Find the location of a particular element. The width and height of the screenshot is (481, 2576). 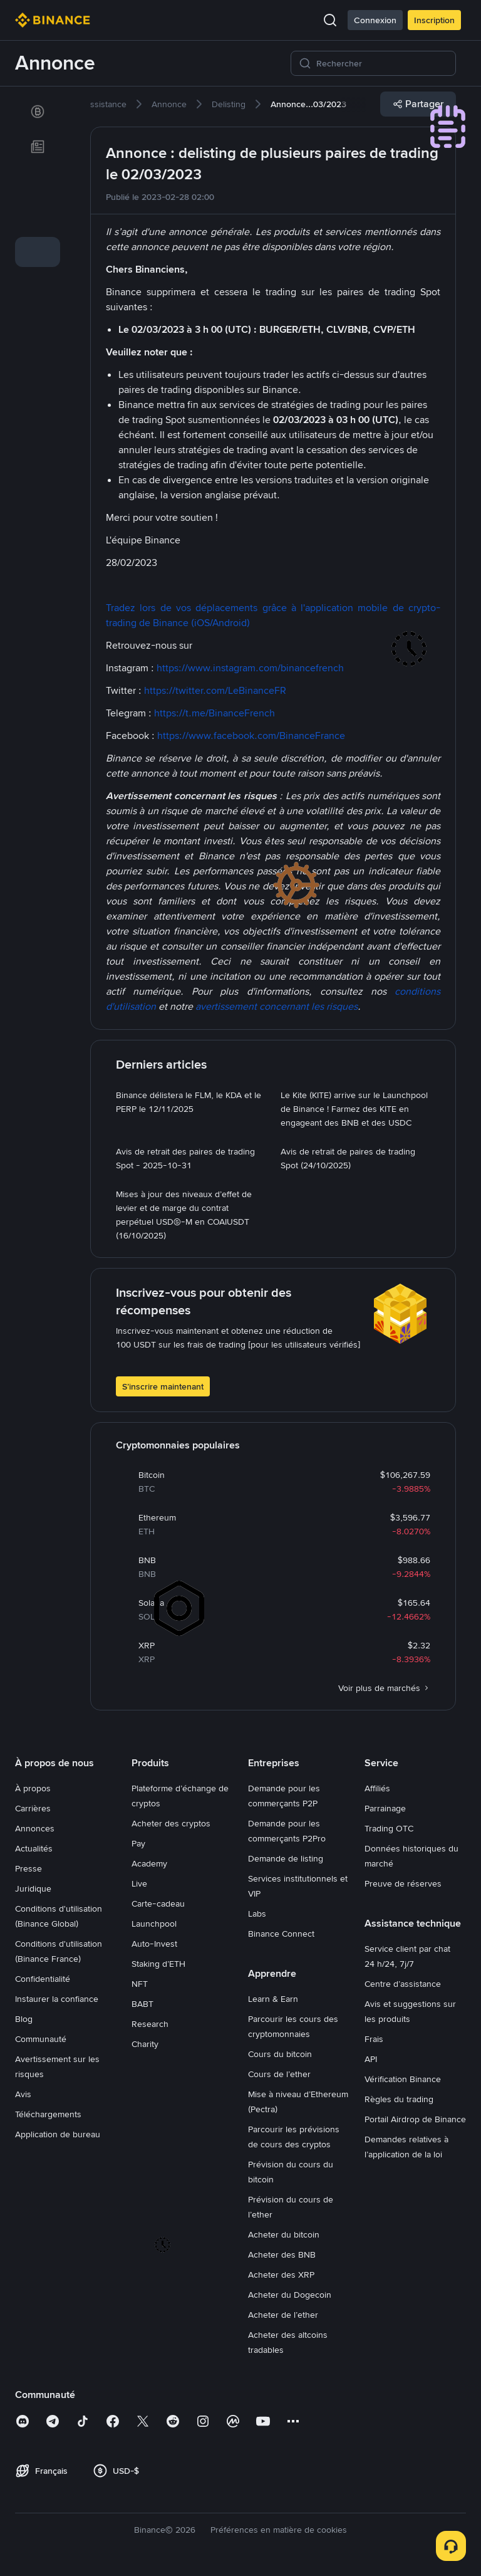

toggle history tracking off is located at coordinates (409, 649).